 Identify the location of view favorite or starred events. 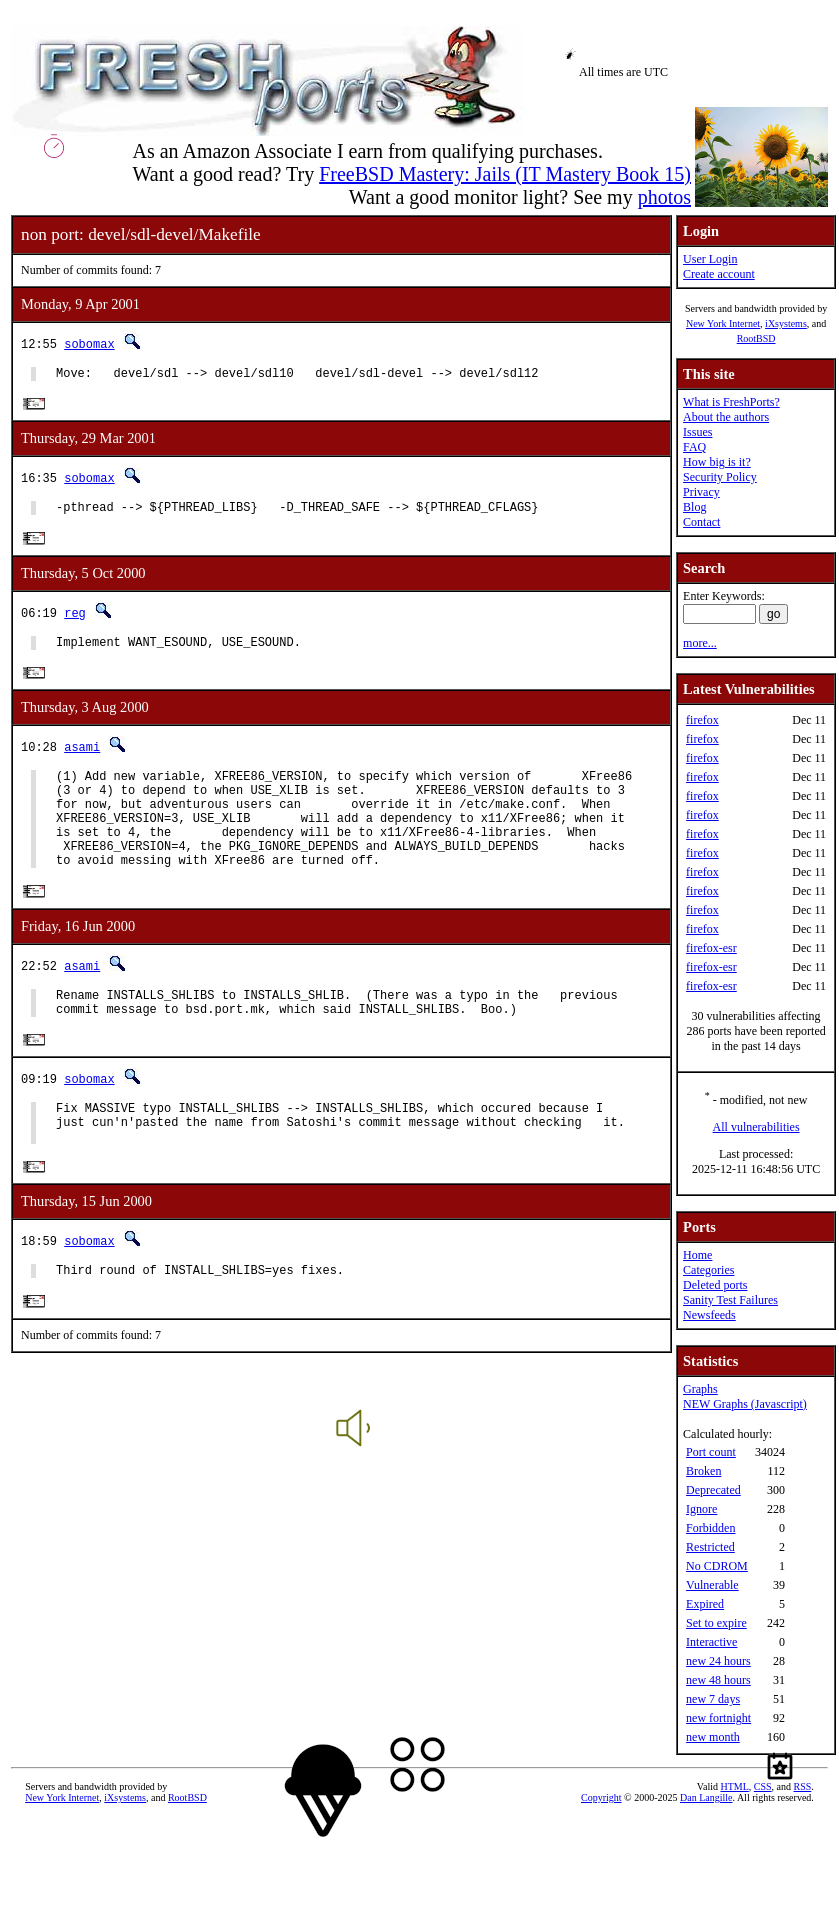
(780, 1767).